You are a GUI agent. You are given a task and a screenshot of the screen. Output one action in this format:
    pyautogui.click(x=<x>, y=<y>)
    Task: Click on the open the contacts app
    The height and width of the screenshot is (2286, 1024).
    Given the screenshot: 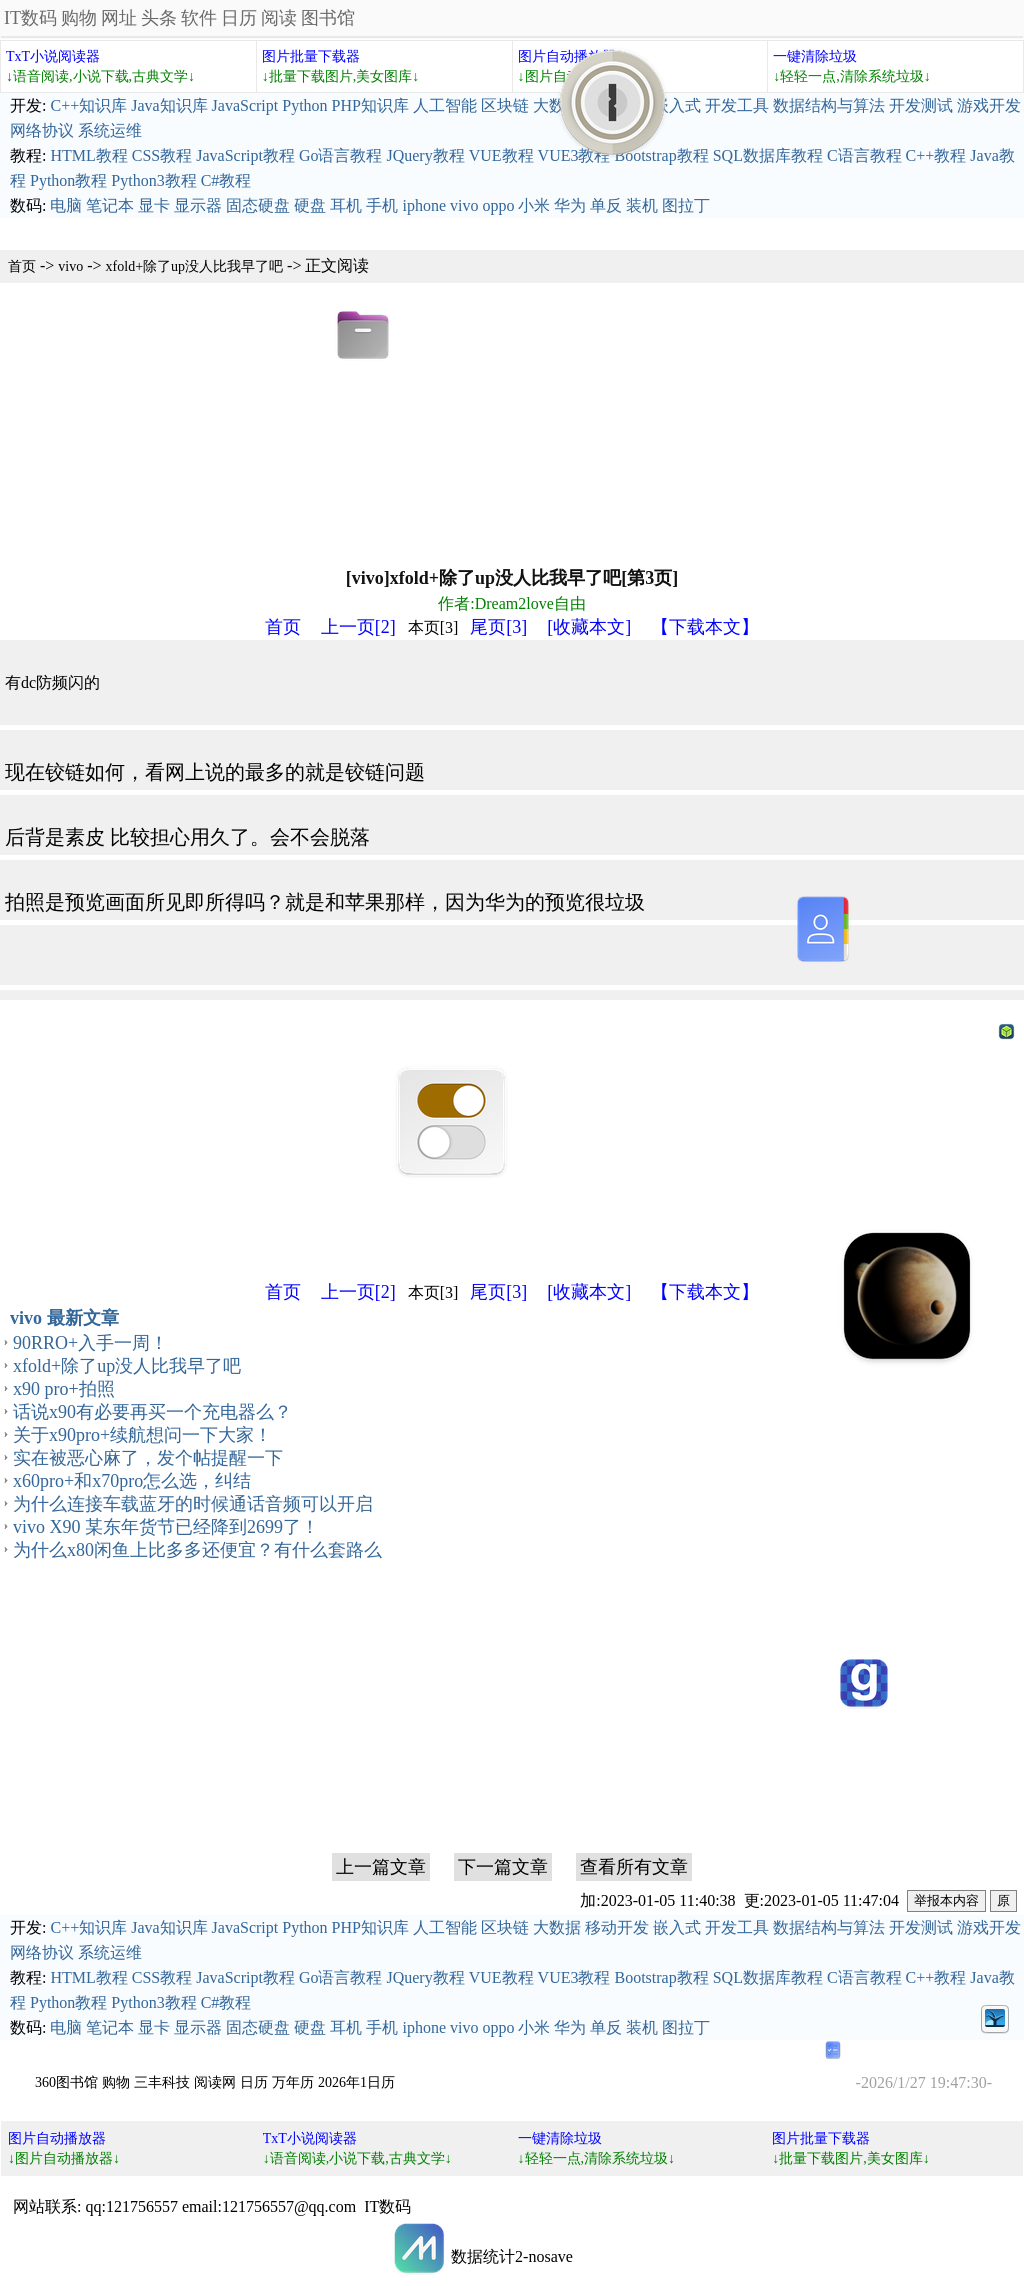 What is the action you would take?
    pyautogui.click(x=823, y=929)
    